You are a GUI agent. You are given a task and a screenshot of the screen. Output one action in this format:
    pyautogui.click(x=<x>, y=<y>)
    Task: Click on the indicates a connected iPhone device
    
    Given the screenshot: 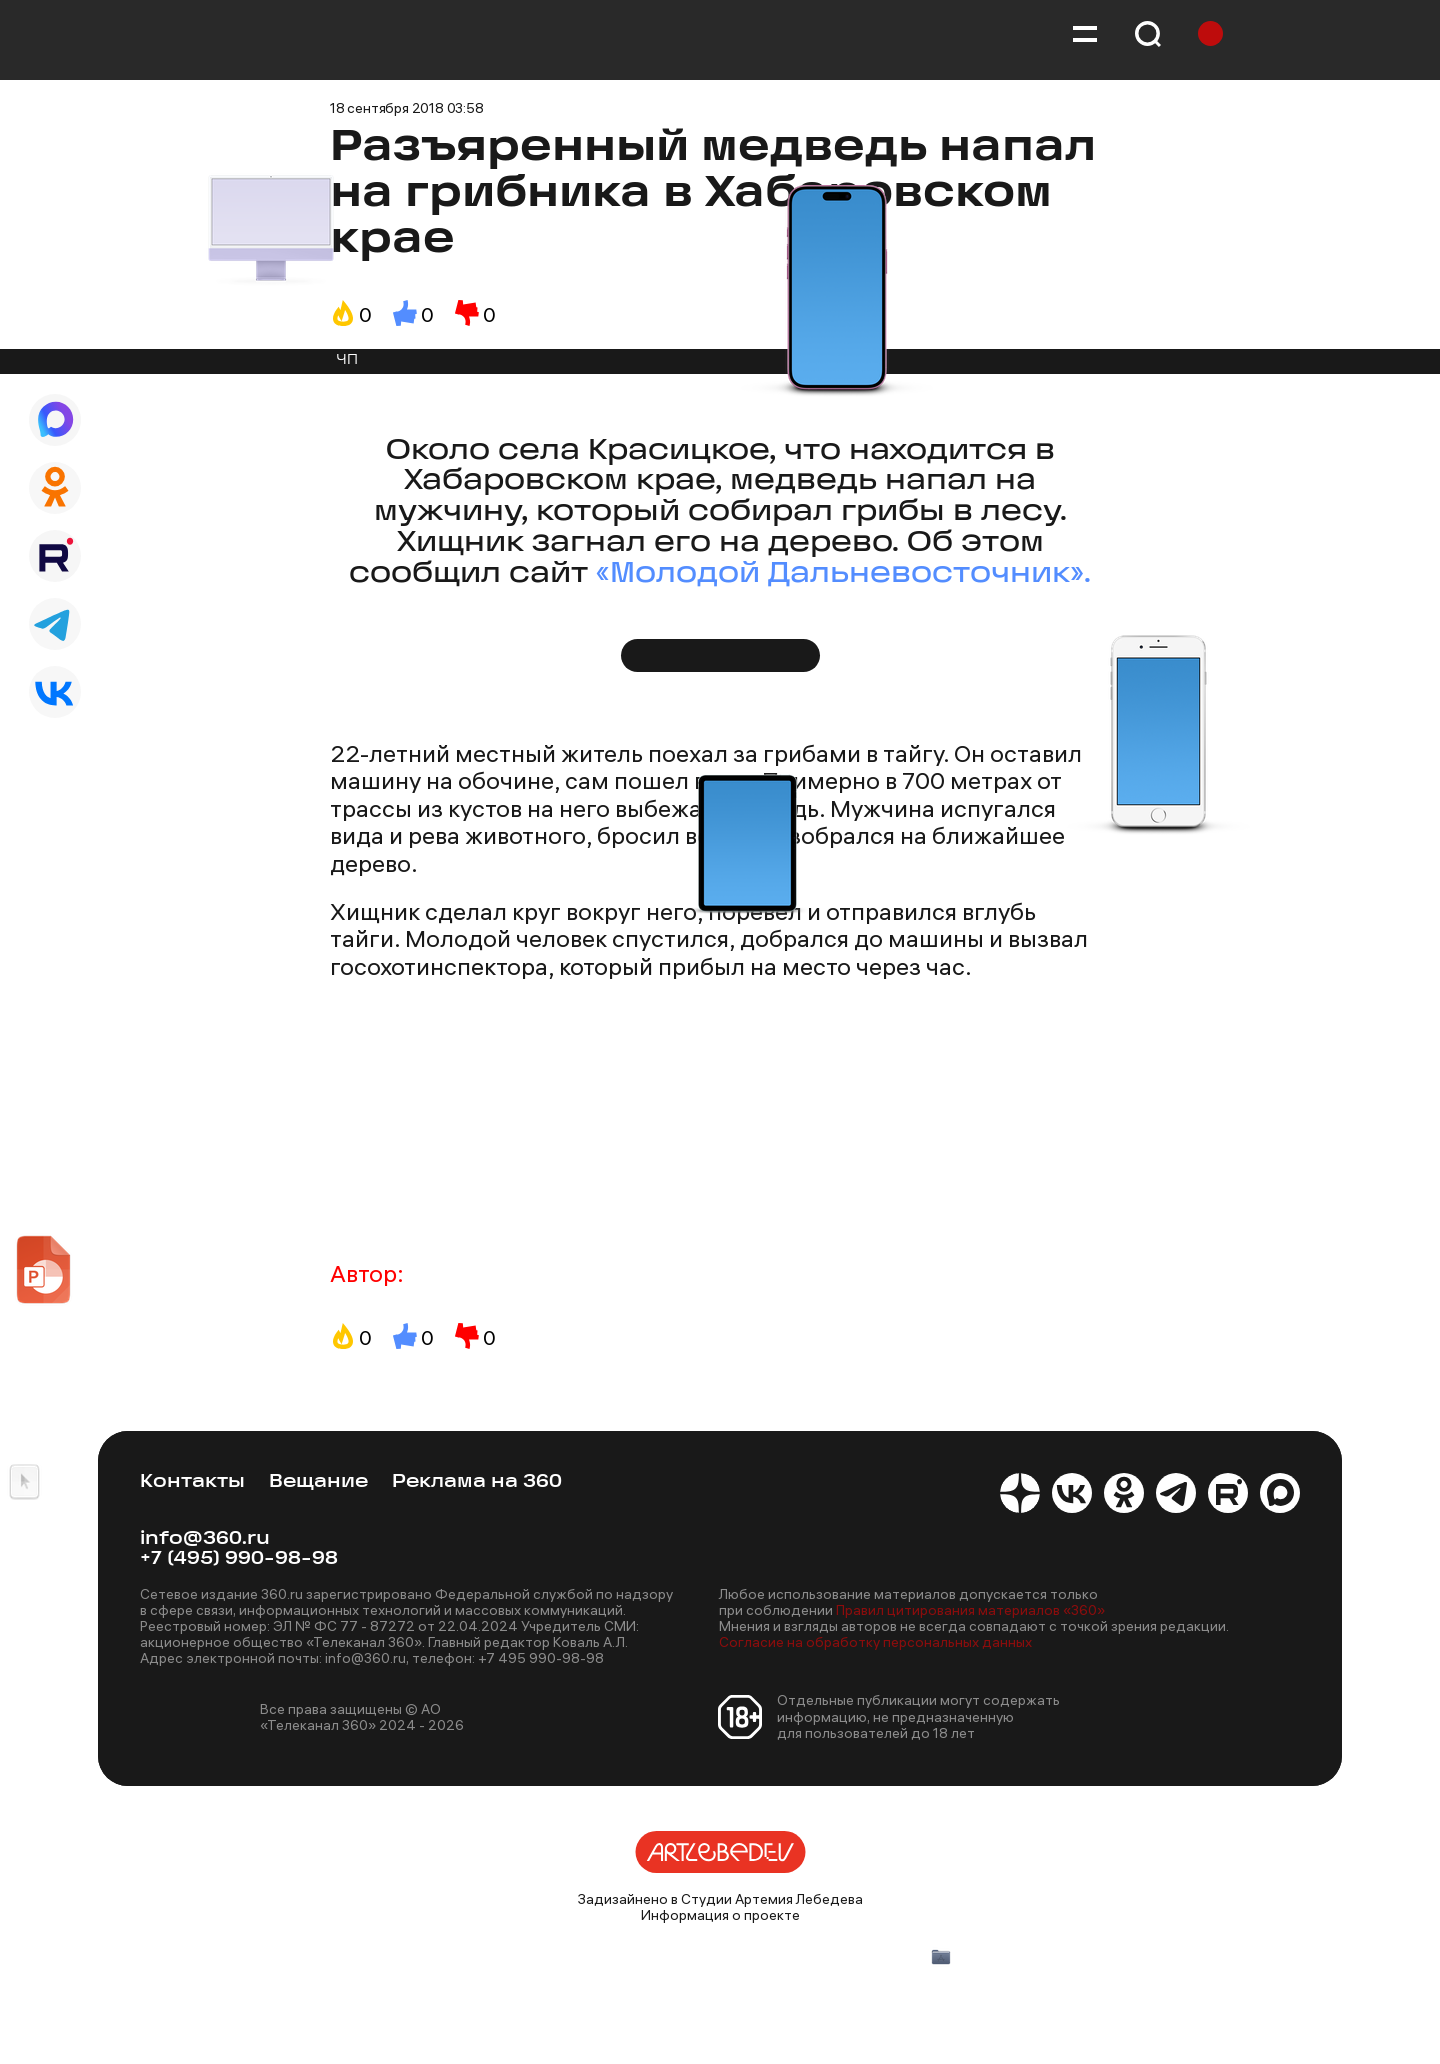 What is the action you would take?
    pyautogui.click(x=1158, y=734)
    